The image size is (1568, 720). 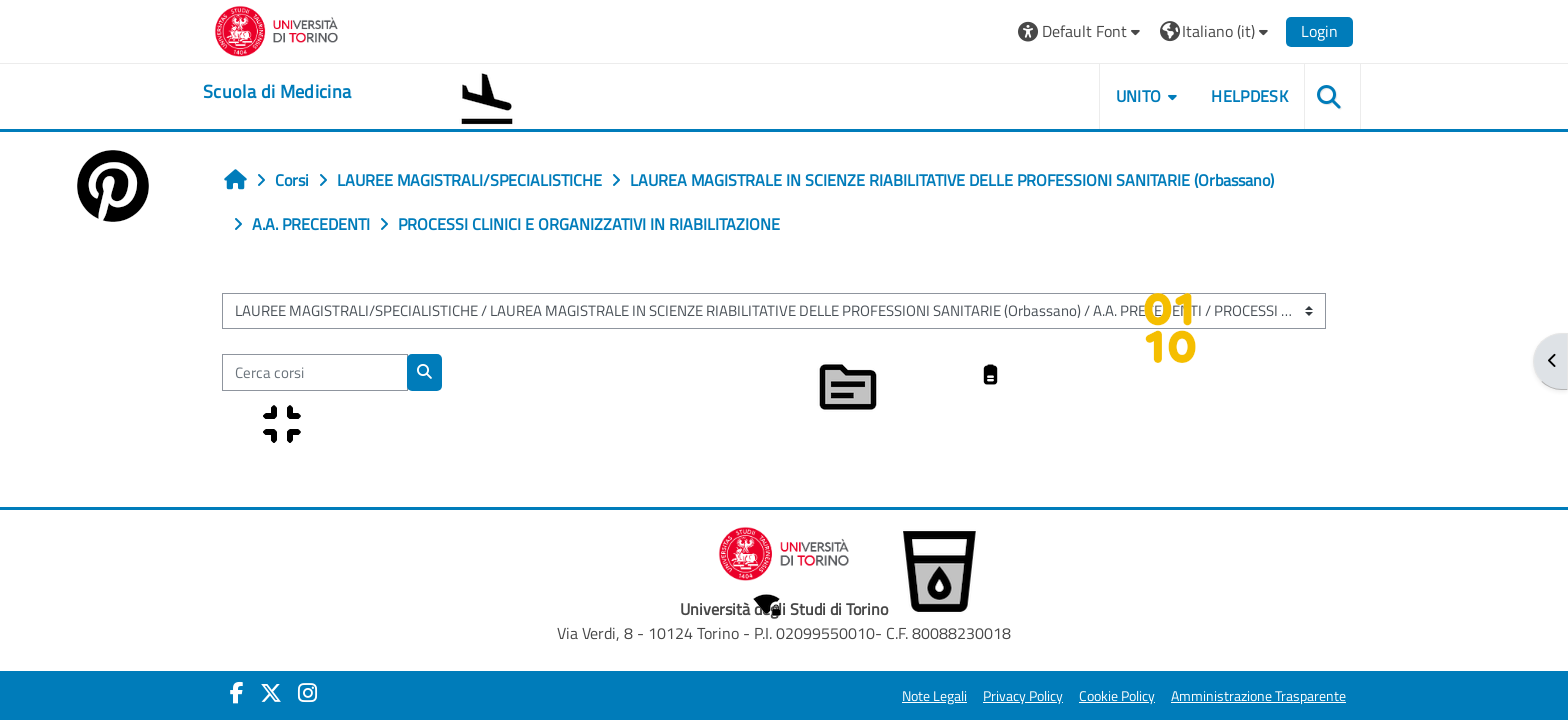 I want to click on access source files or documents, so click(x=848, y=387).